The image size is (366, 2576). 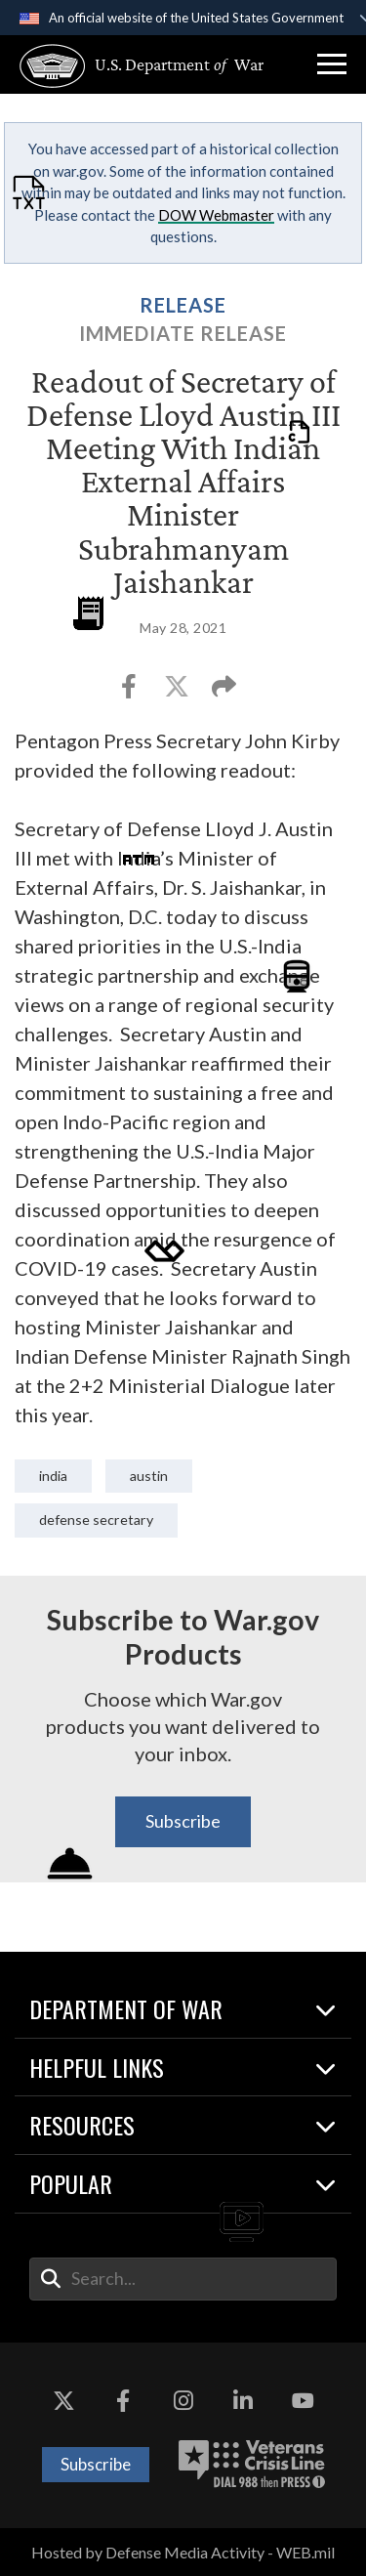 What do you see at coordinates (139, 860) in the screenshot?
I see `find nearby ATM locations` at bounding box center [139, 860].